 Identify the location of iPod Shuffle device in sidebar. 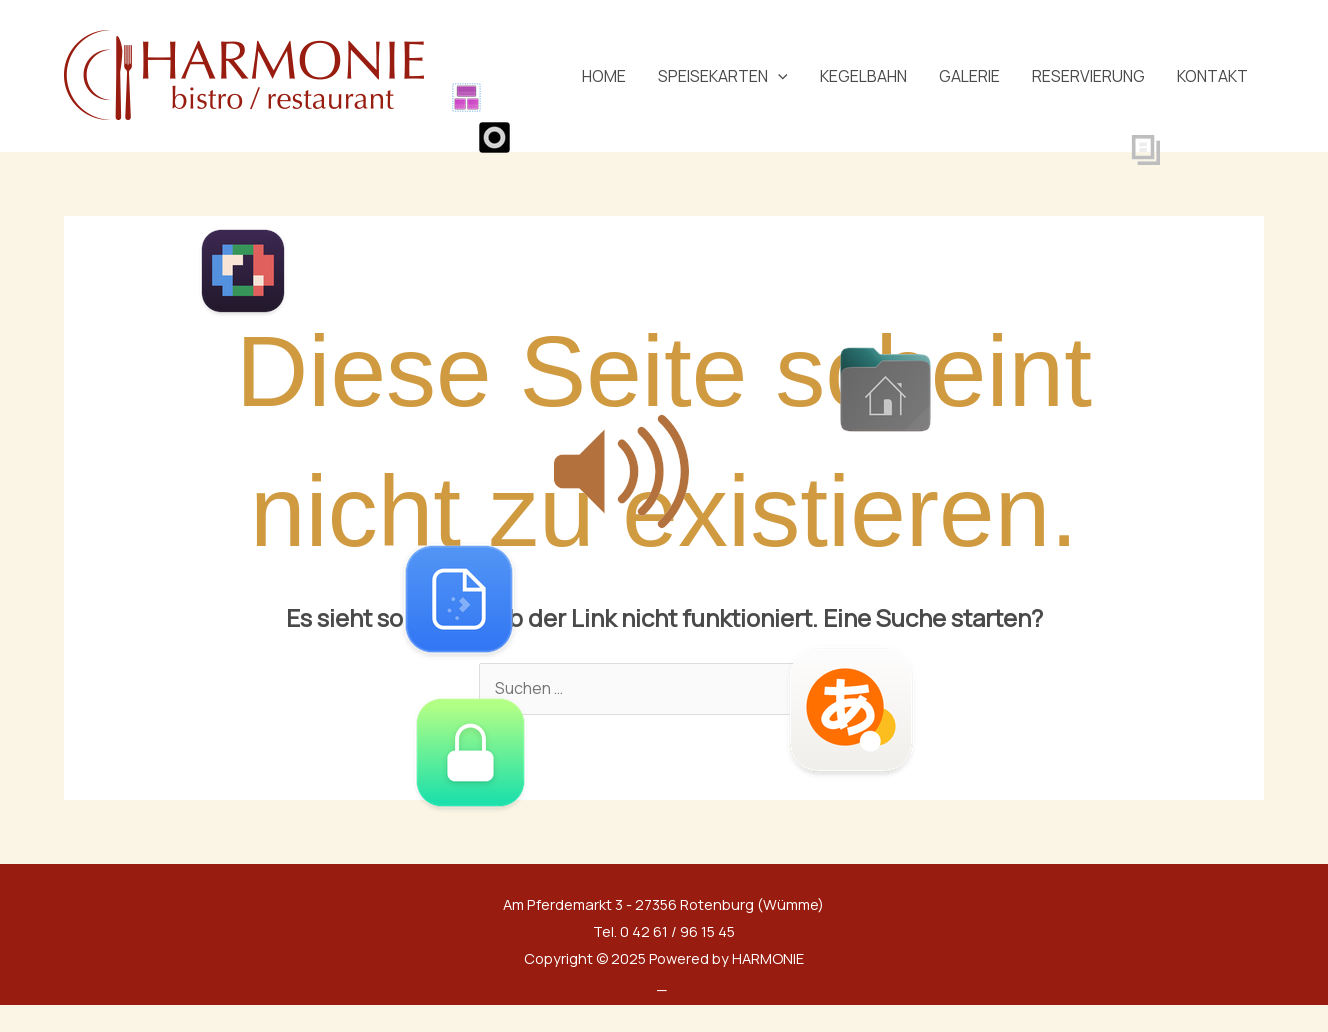
(494, 137).